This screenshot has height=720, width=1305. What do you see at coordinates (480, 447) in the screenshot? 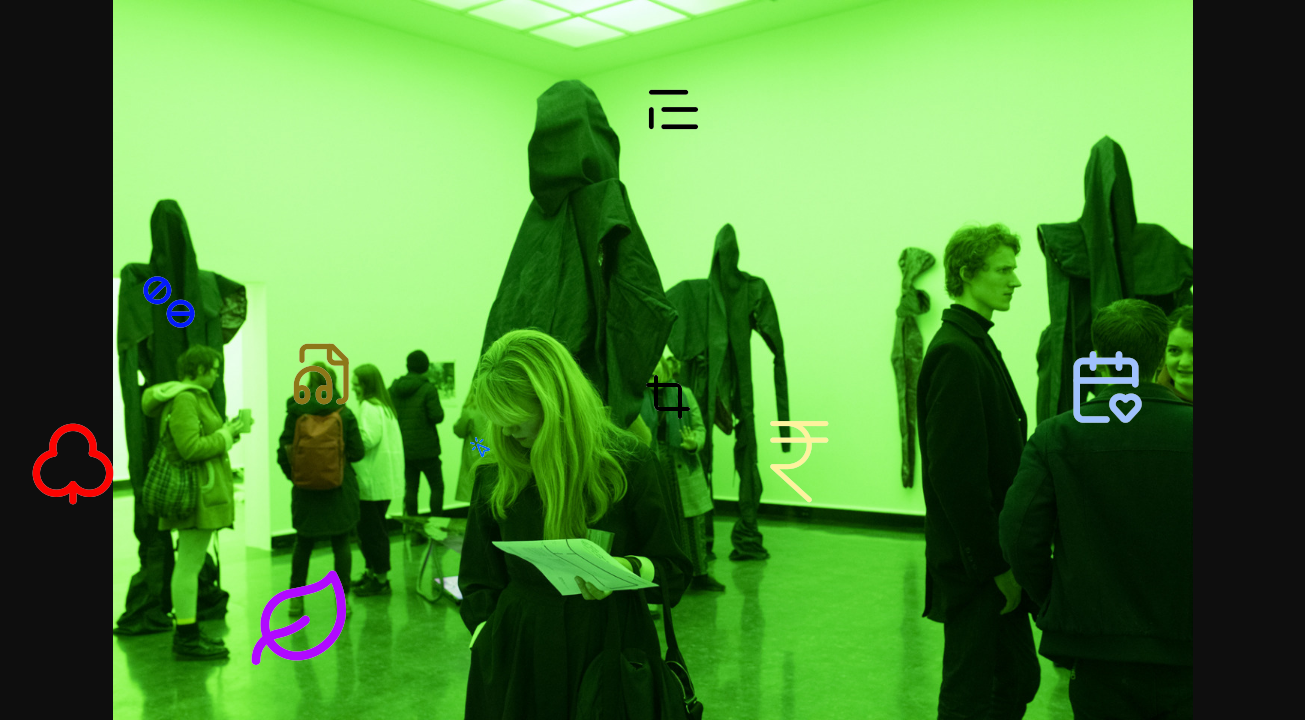
I see `click or tap to interact` at bounding box center [480, 447].